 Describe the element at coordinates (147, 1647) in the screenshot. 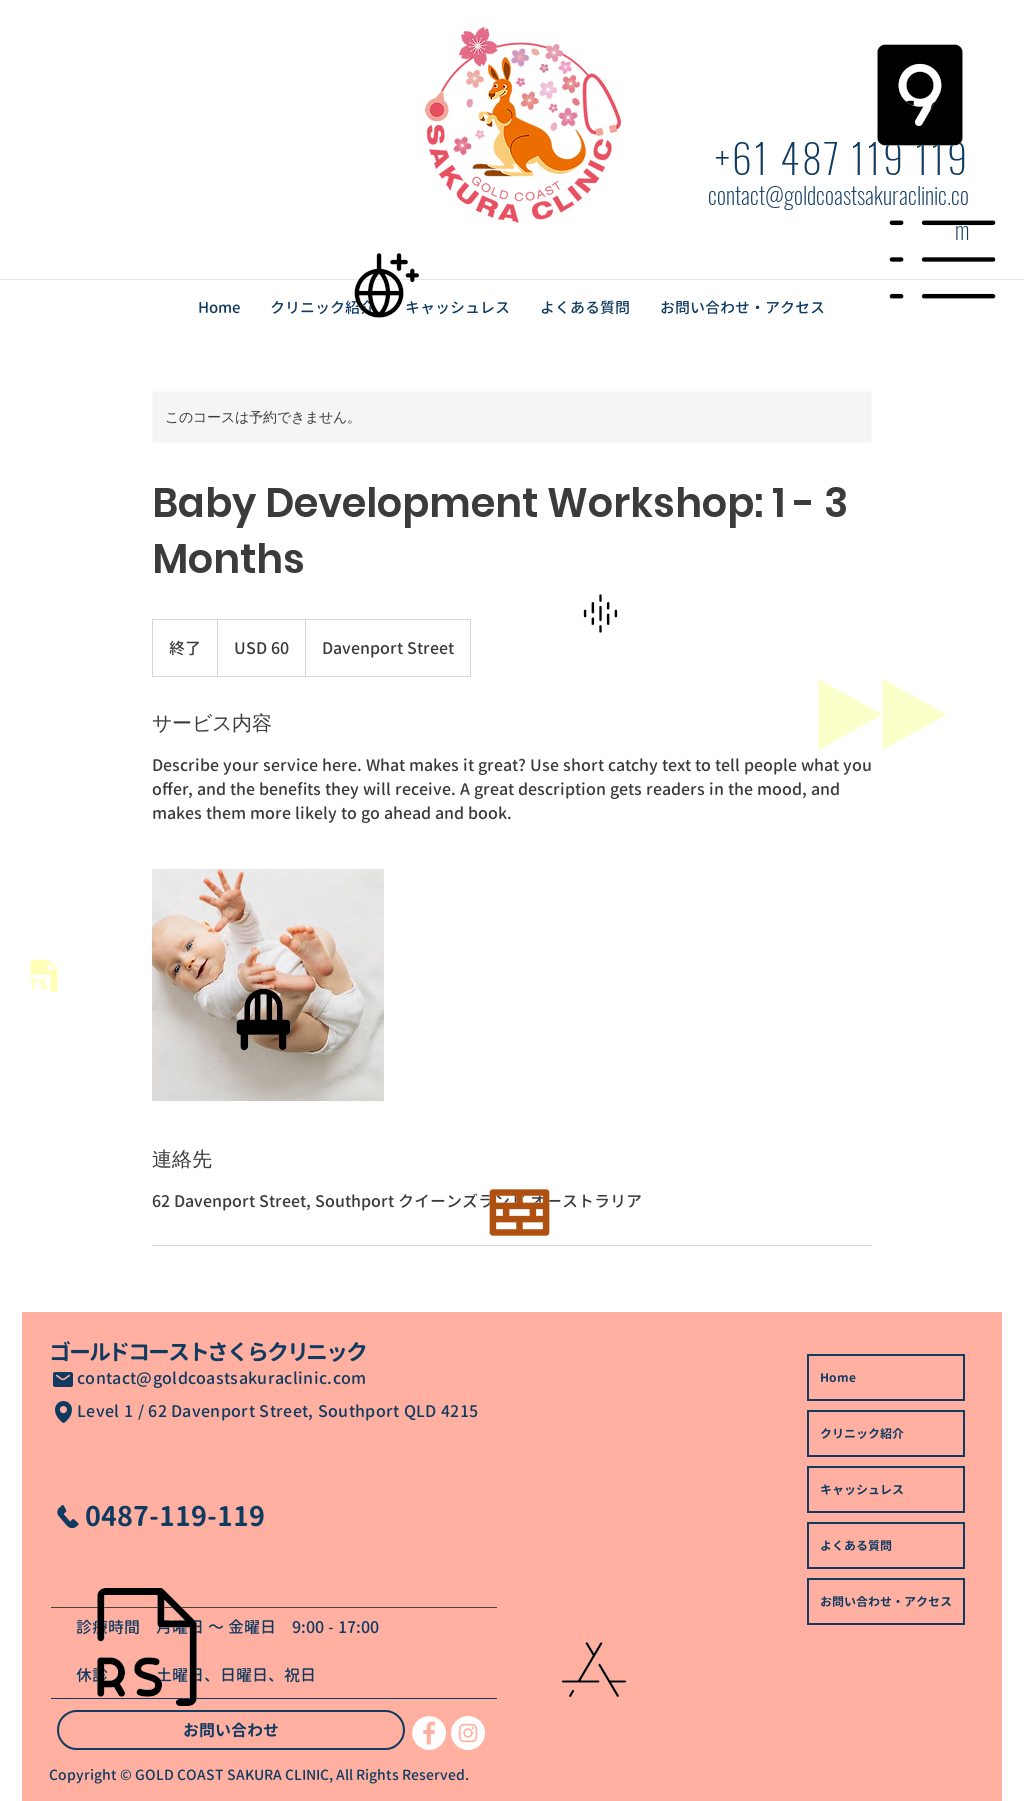

I see `a Rust source code file` at that location.